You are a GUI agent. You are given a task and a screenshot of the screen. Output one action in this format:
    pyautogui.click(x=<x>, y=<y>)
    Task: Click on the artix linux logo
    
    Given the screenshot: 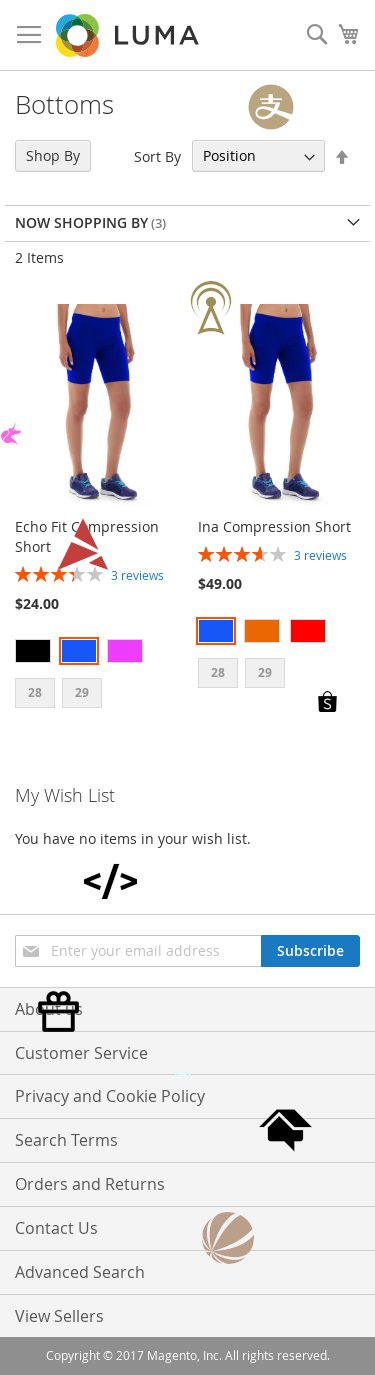 What is the action you would take?
    pyautogui.click(x=83, y=544)
    